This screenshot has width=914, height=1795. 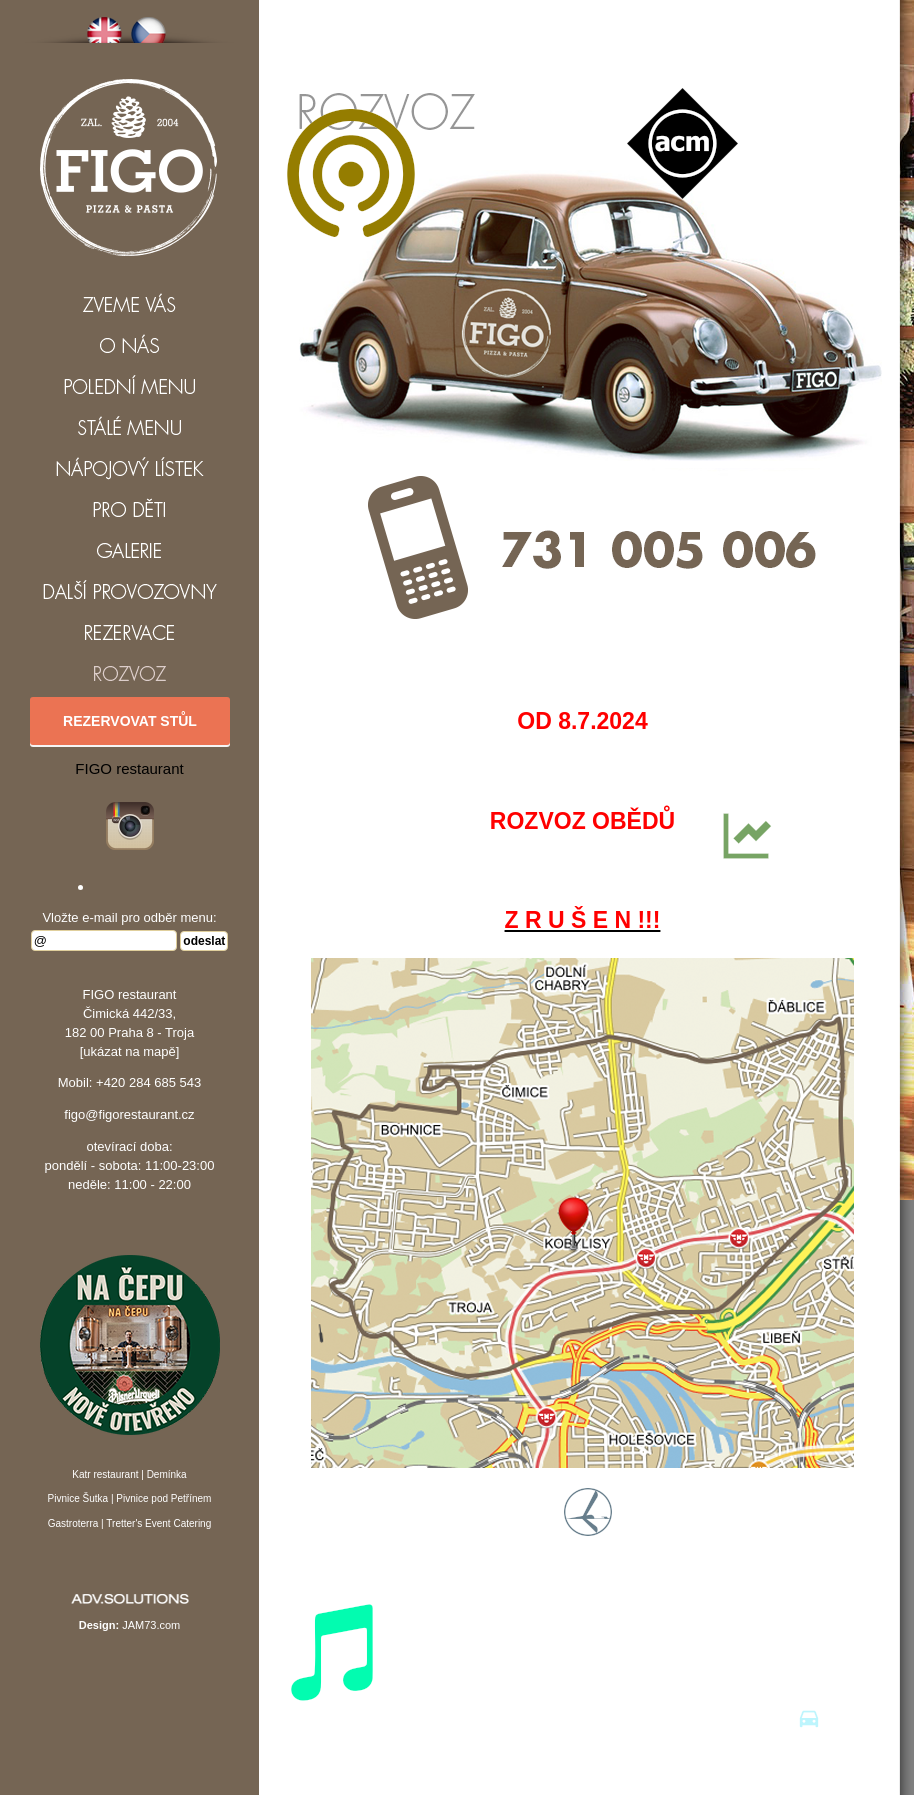 What do you see at coordinates (746, 836) in the screenshot?
I see `view analytics and performance trends` at bounding box center [746, 836].